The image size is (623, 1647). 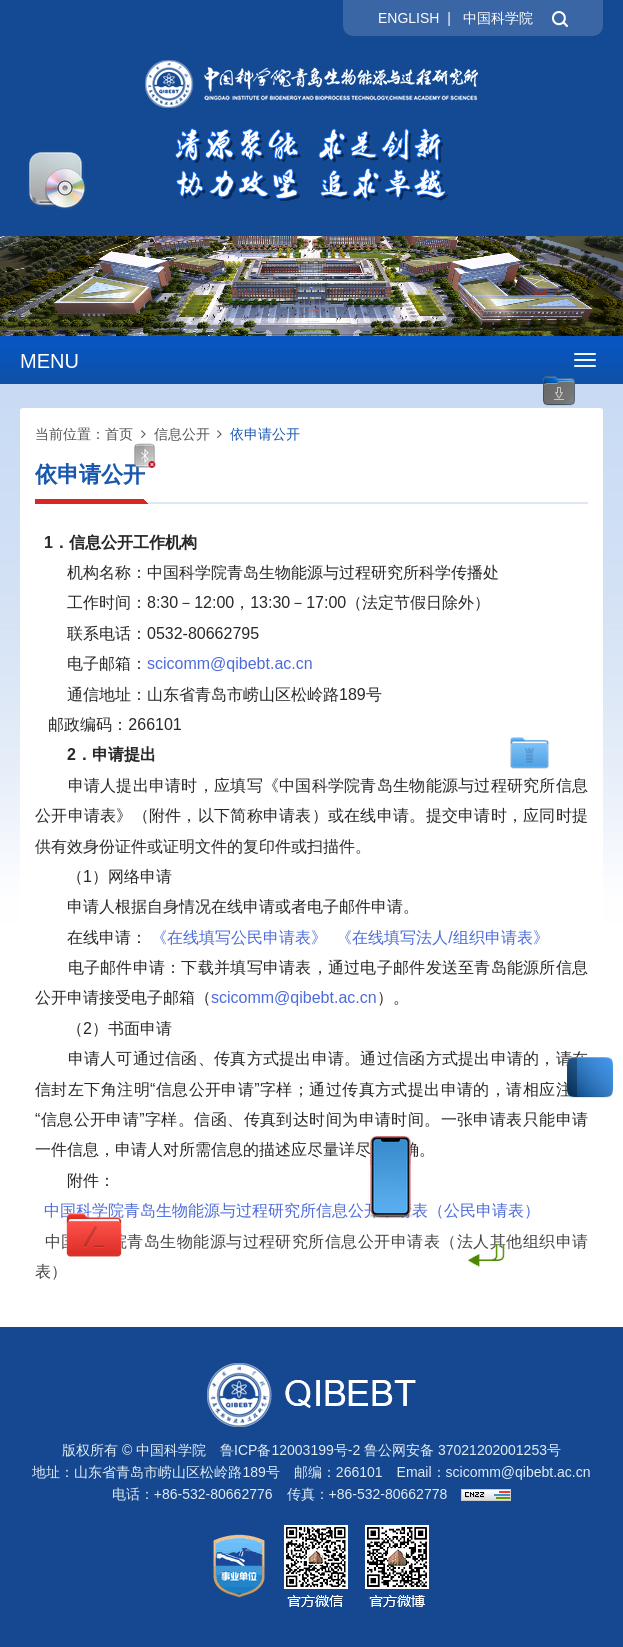 What do you see at coordinates (590, 1076) in the screenshot?
I see `access the desktop folder` at bounding box center [590, 1076].